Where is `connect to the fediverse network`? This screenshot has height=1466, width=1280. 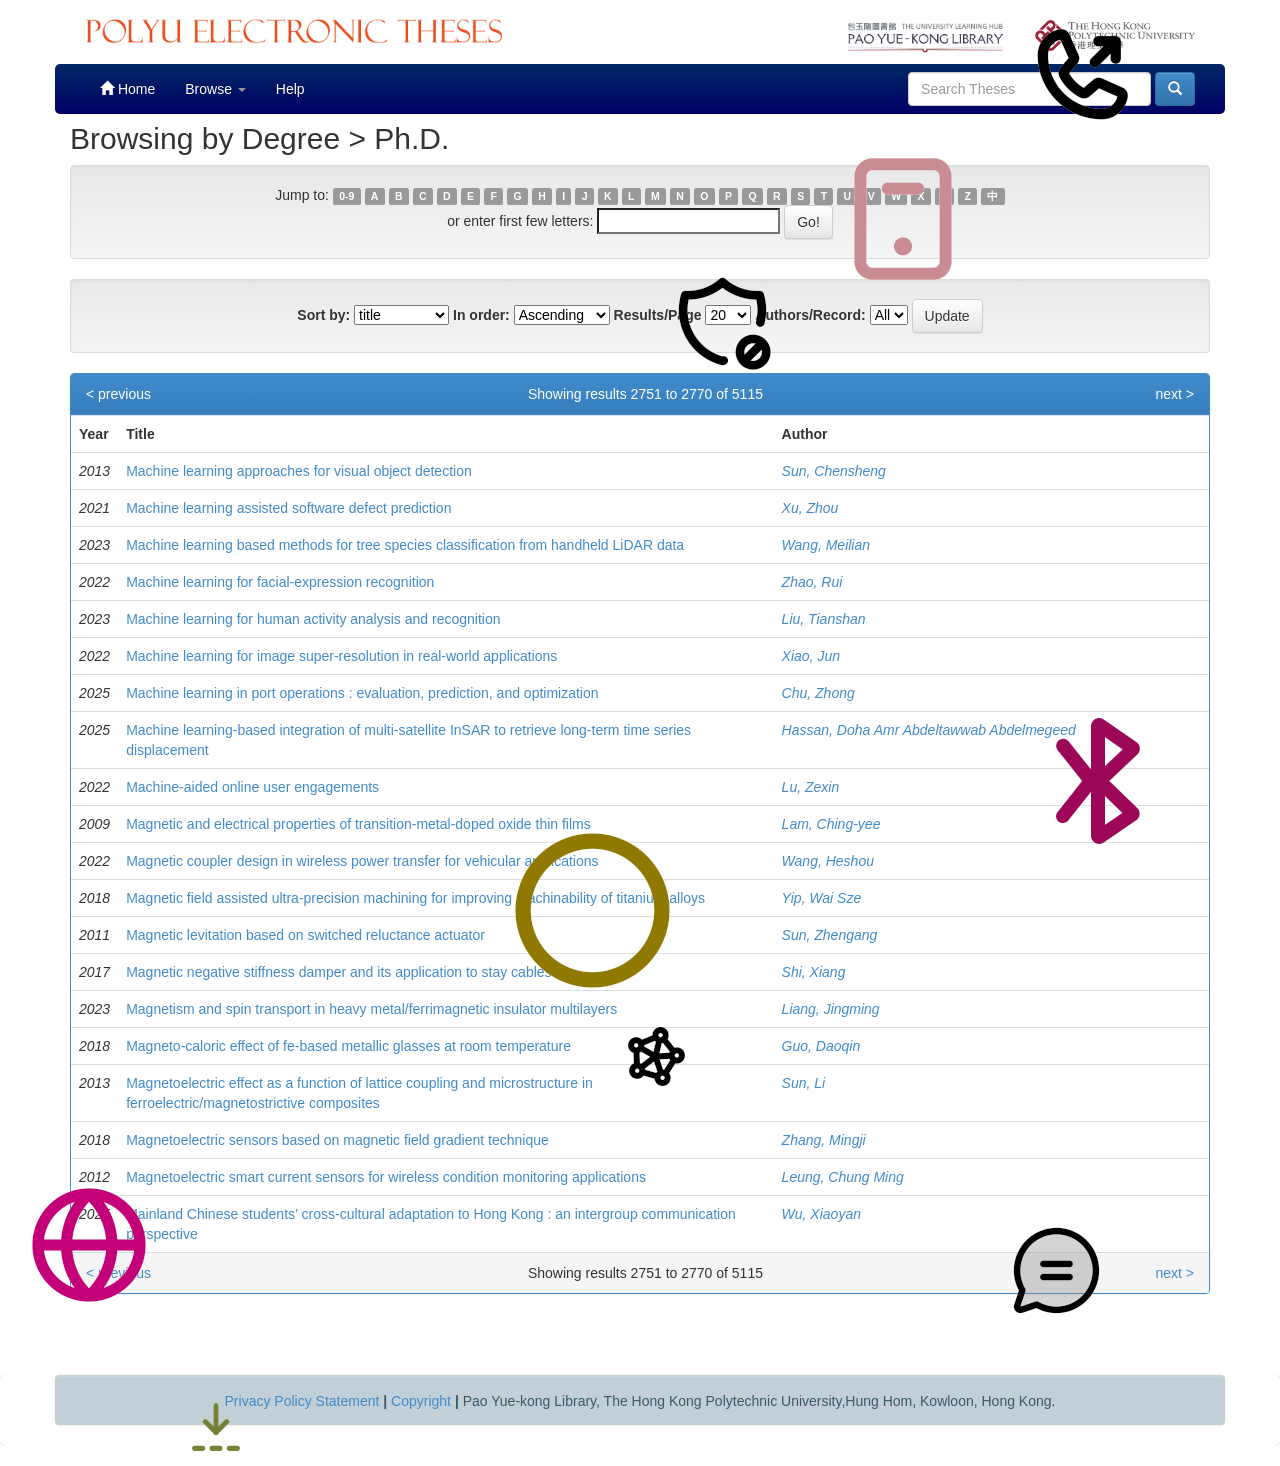
connect to the fediverse network is located at coordinates (655, 1056).